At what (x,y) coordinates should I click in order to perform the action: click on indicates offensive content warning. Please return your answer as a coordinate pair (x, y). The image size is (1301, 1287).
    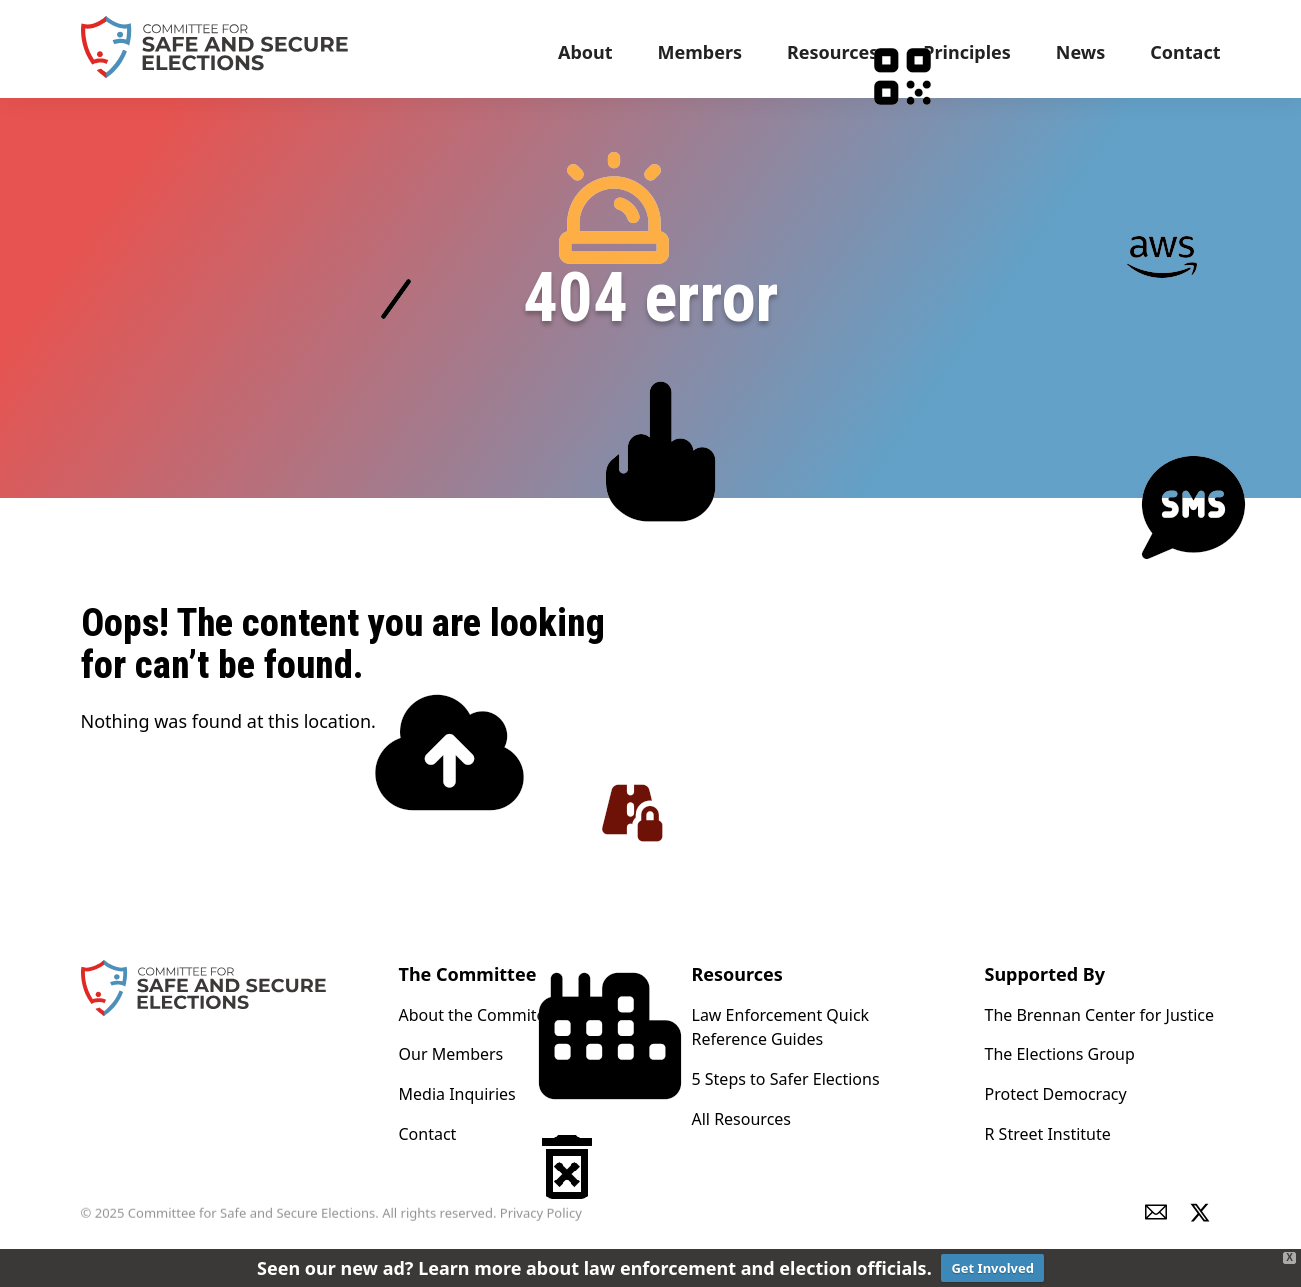
    Looking at the image, I should click on (658, 451).